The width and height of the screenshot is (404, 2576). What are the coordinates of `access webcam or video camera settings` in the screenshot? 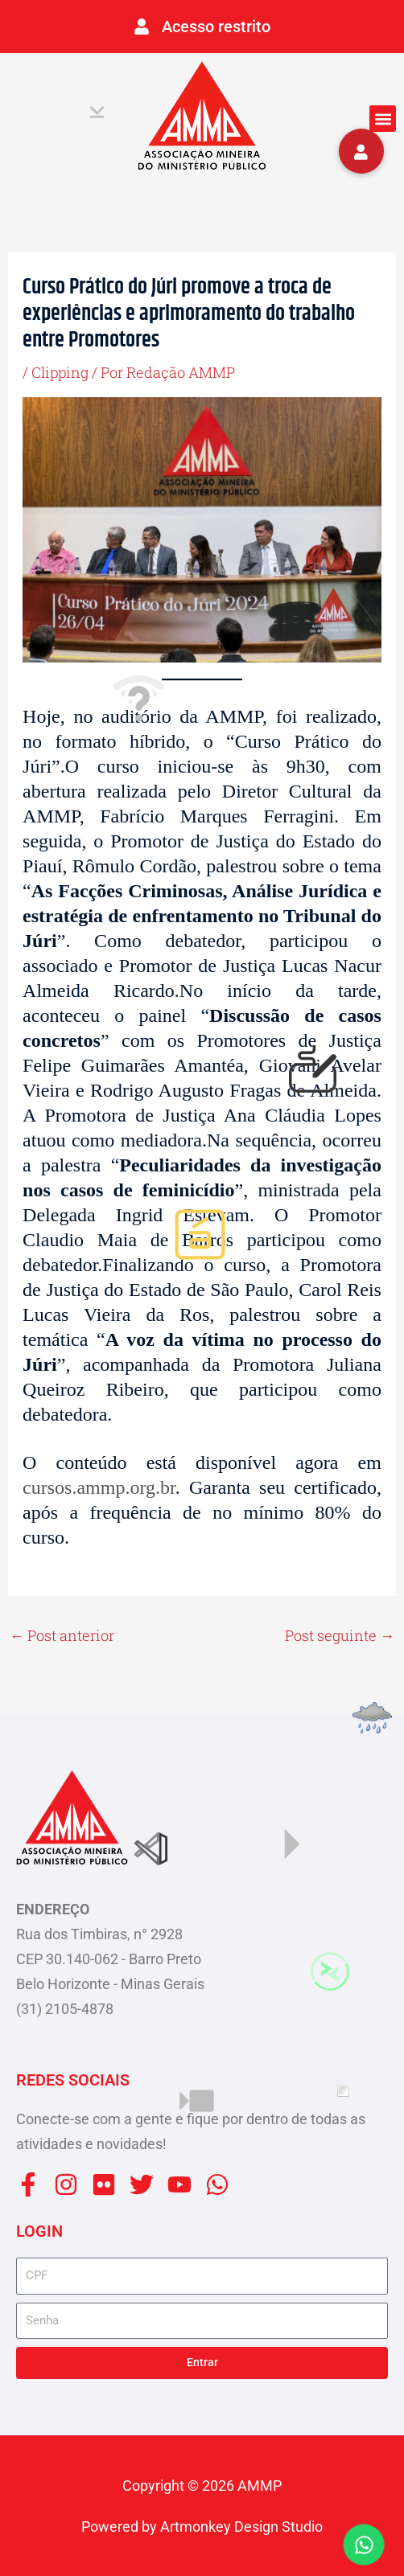 It's located at (196, 2099).